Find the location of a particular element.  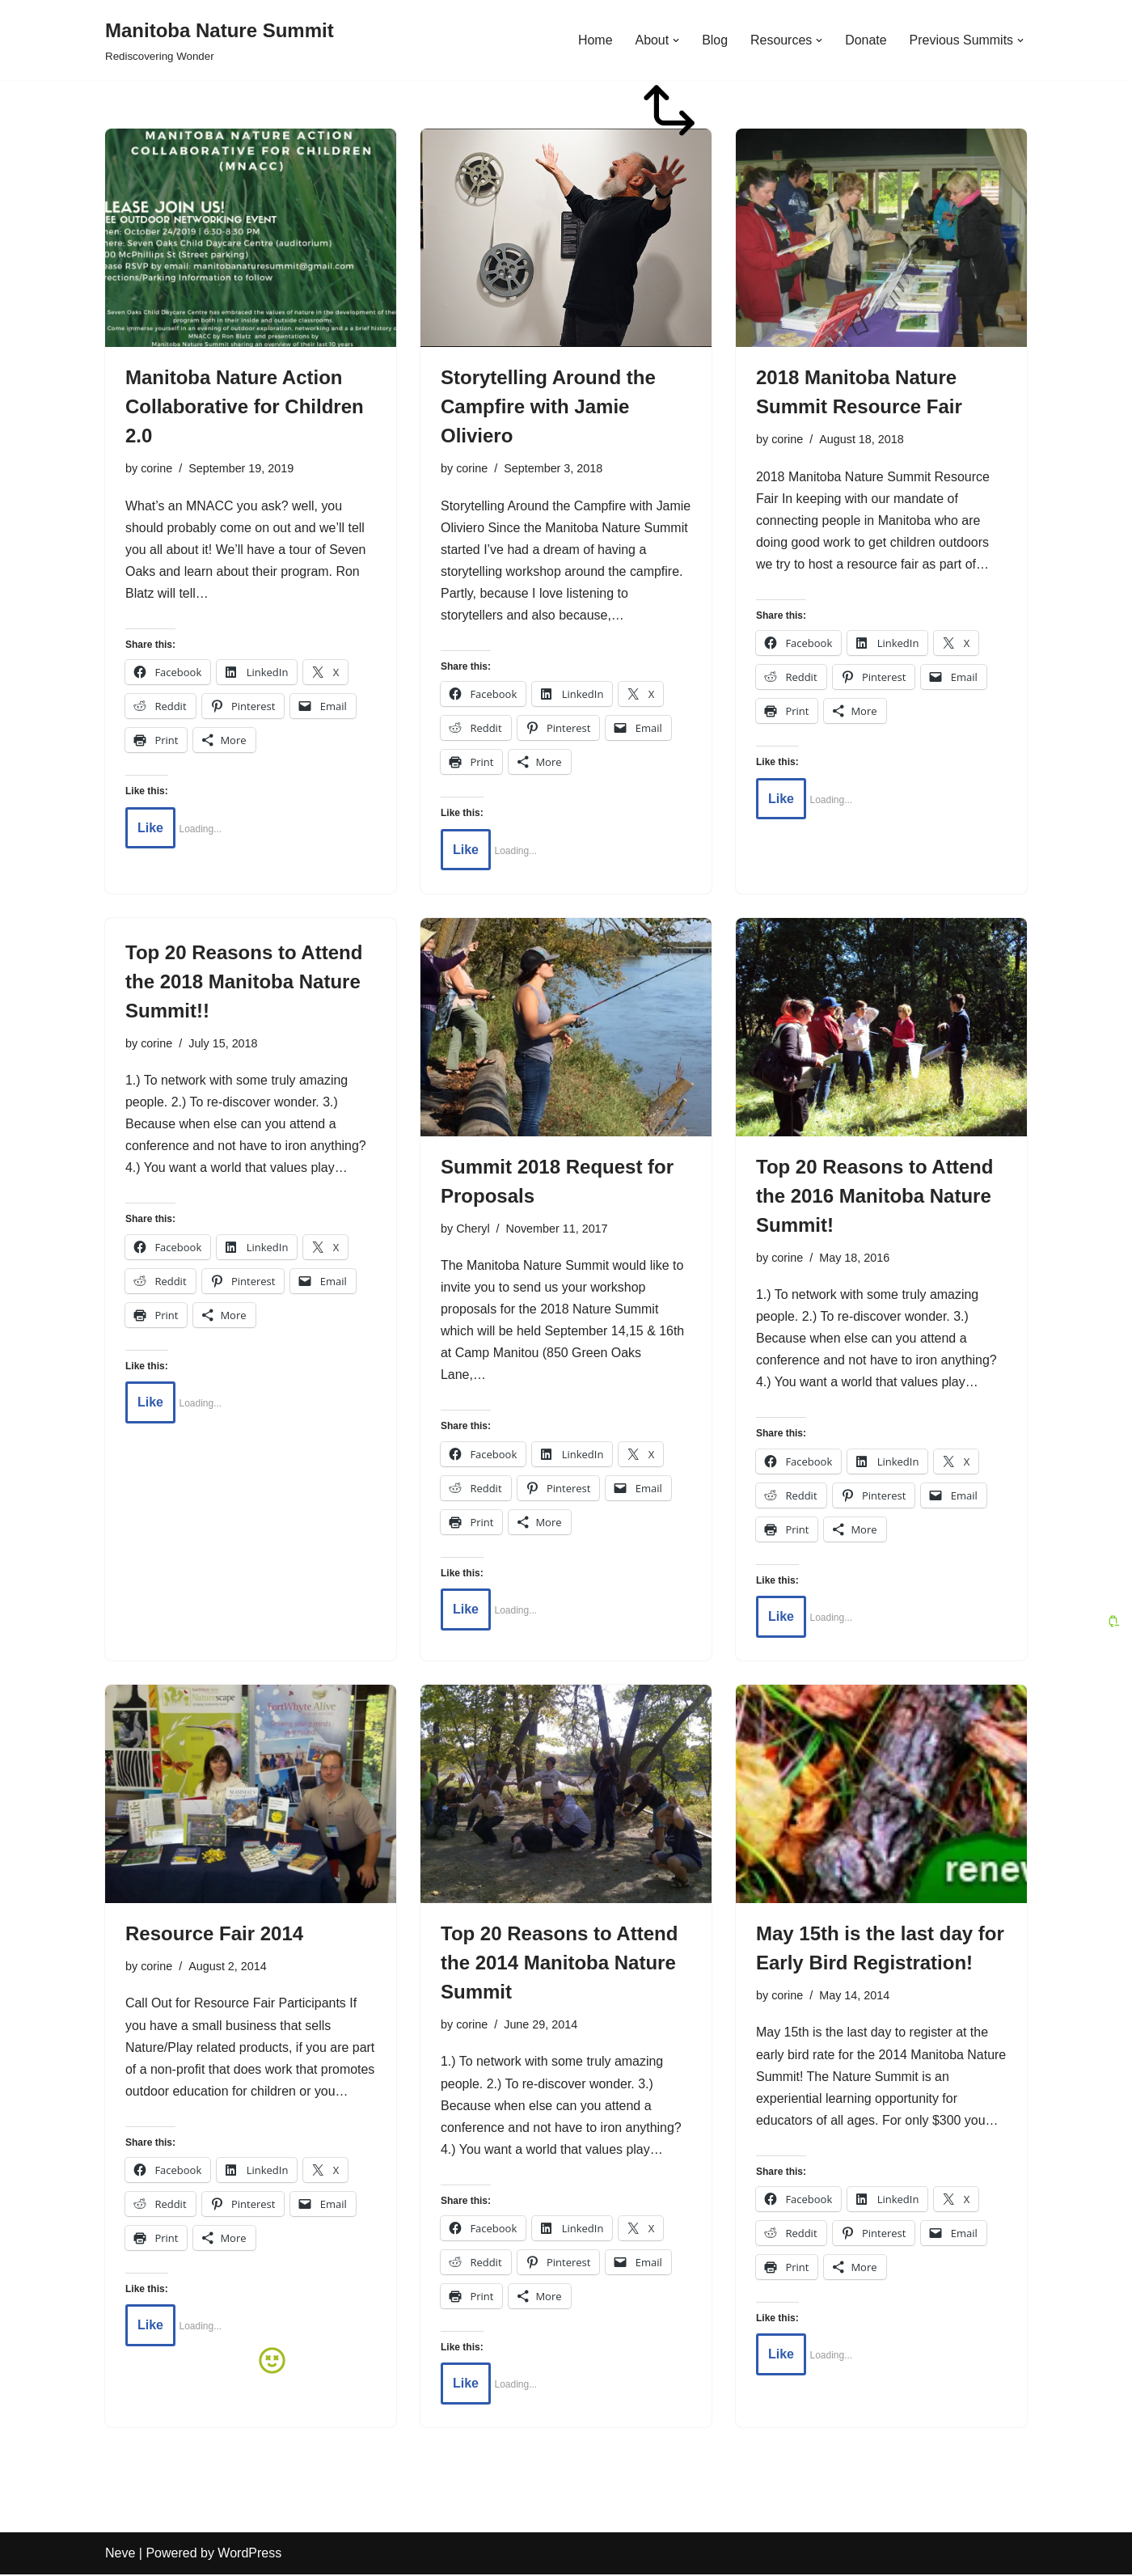

open link in new window or tab is located at coordinates (669, 110).